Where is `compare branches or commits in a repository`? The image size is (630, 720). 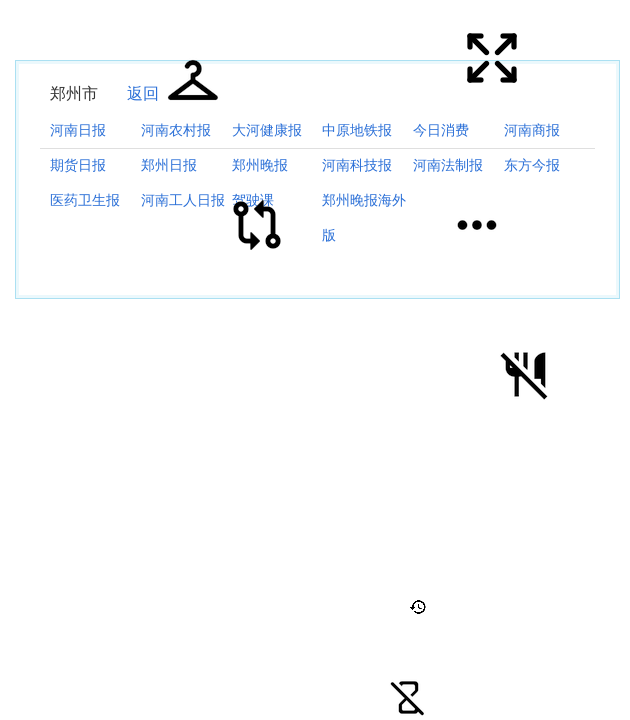
compare branches or commits in a repository is located at coordinates (257, 225).